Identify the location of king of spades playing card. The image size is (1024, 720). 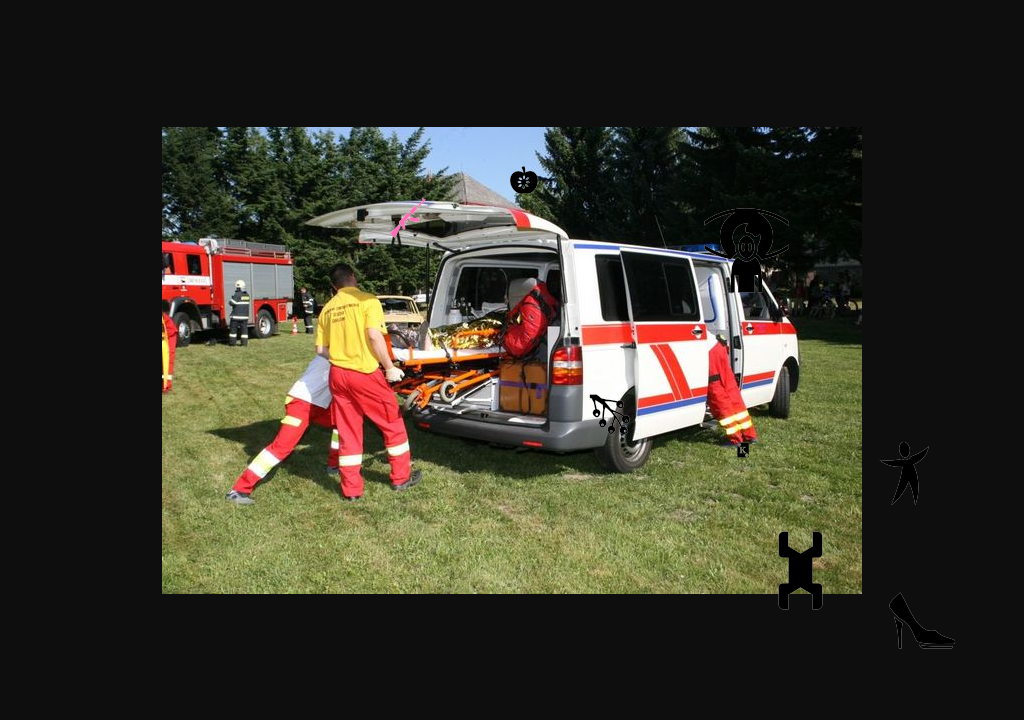
(743, 450).